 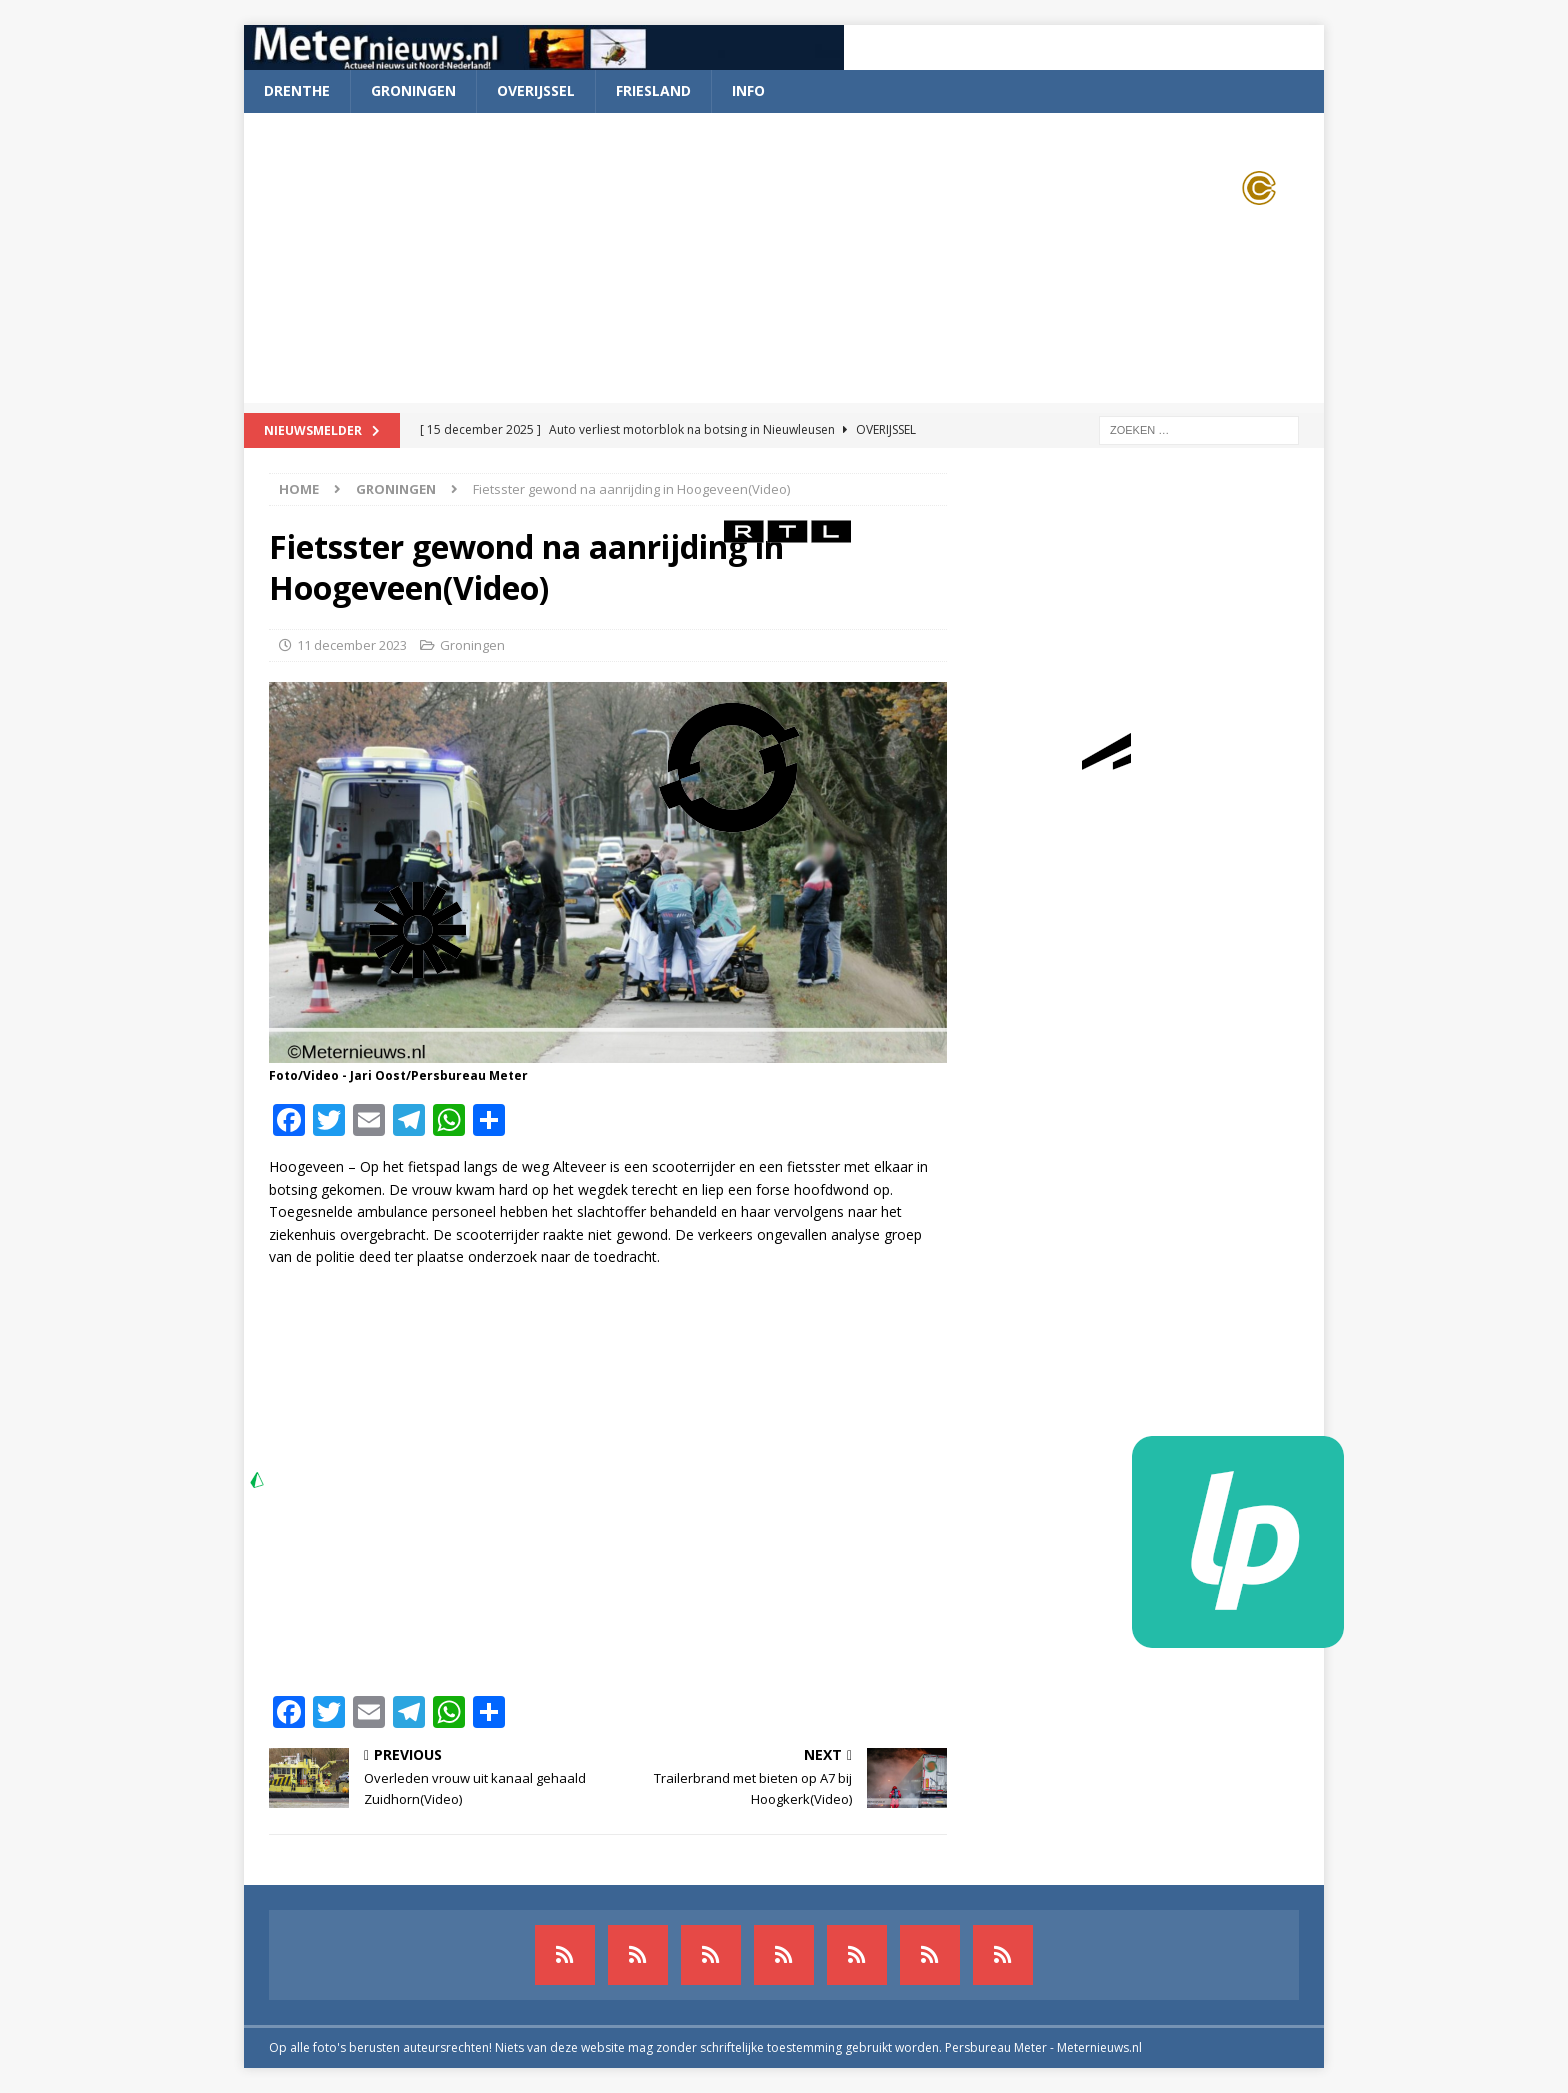 What do you see at coordinates (1238, 1542) in the screenshot?
I see `link to Liberapay donation page` at bounding box center [1238, 1542].